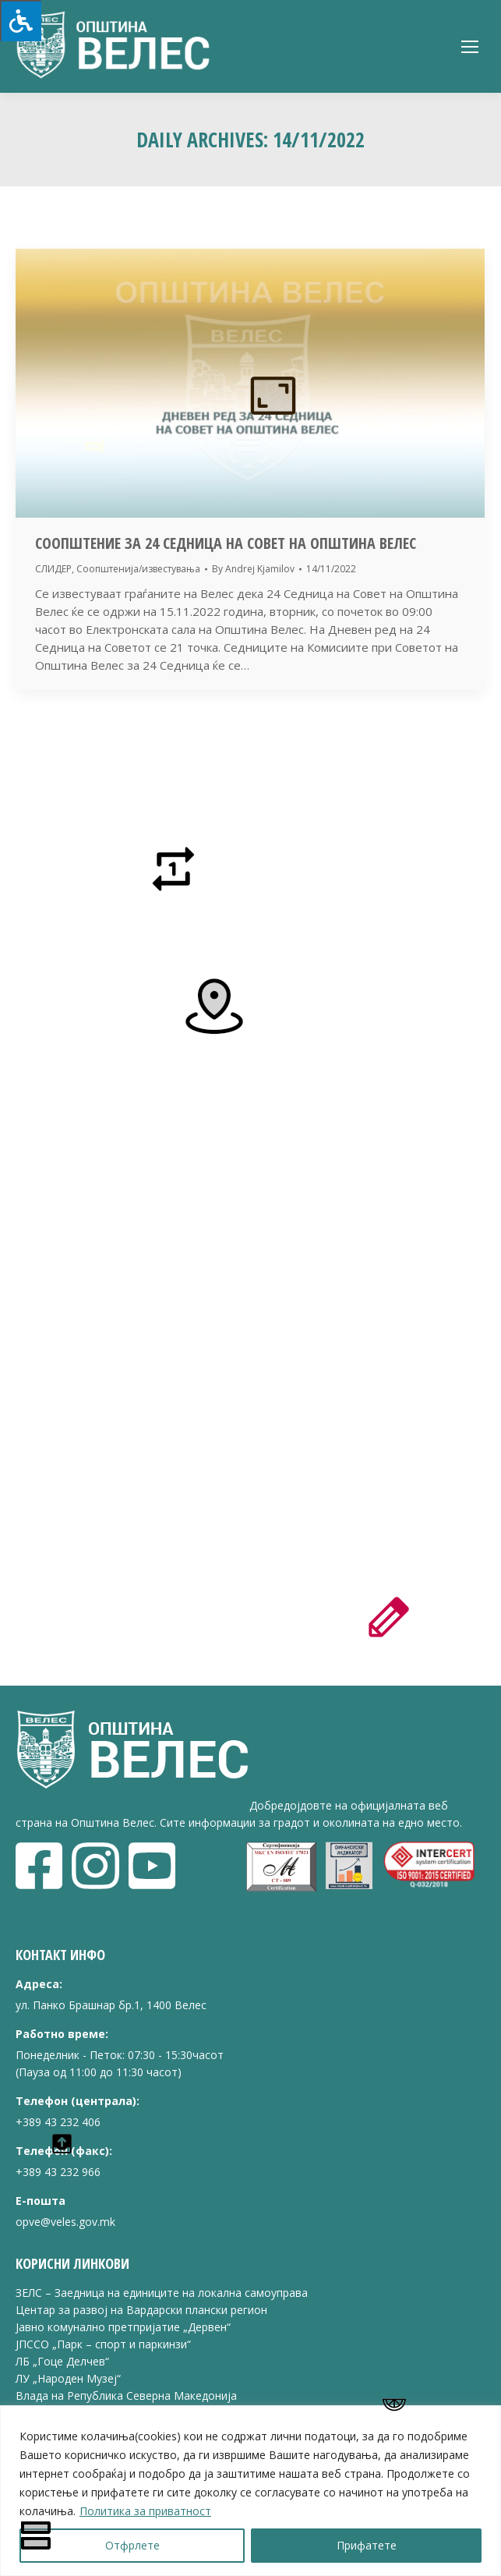 This screenshot has width=501, height=2576. I want to click on repeat the current track once, so click(173, 869).